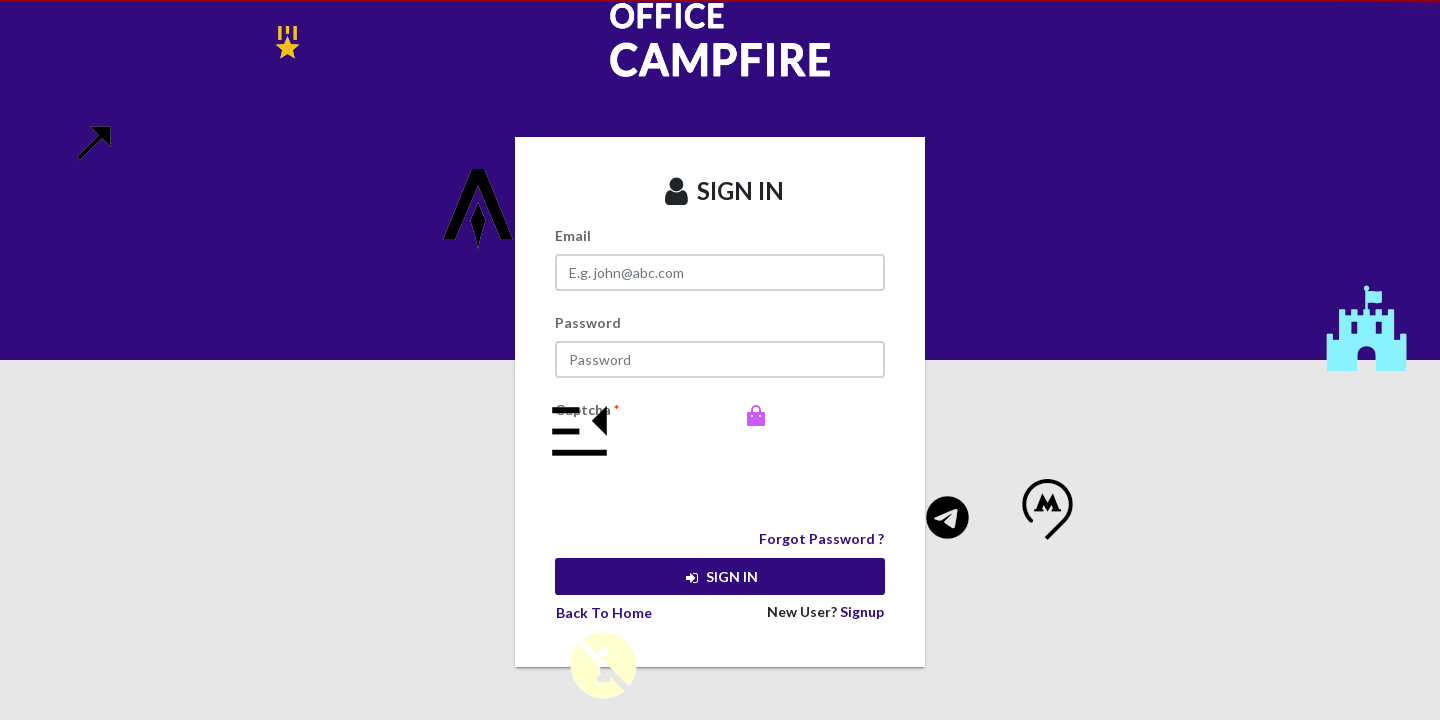 This screenshot has width=1440, height=720. Describe the element at coordinates (947, 517) in the screenshot. I see `open telegram messaging app` at that location.